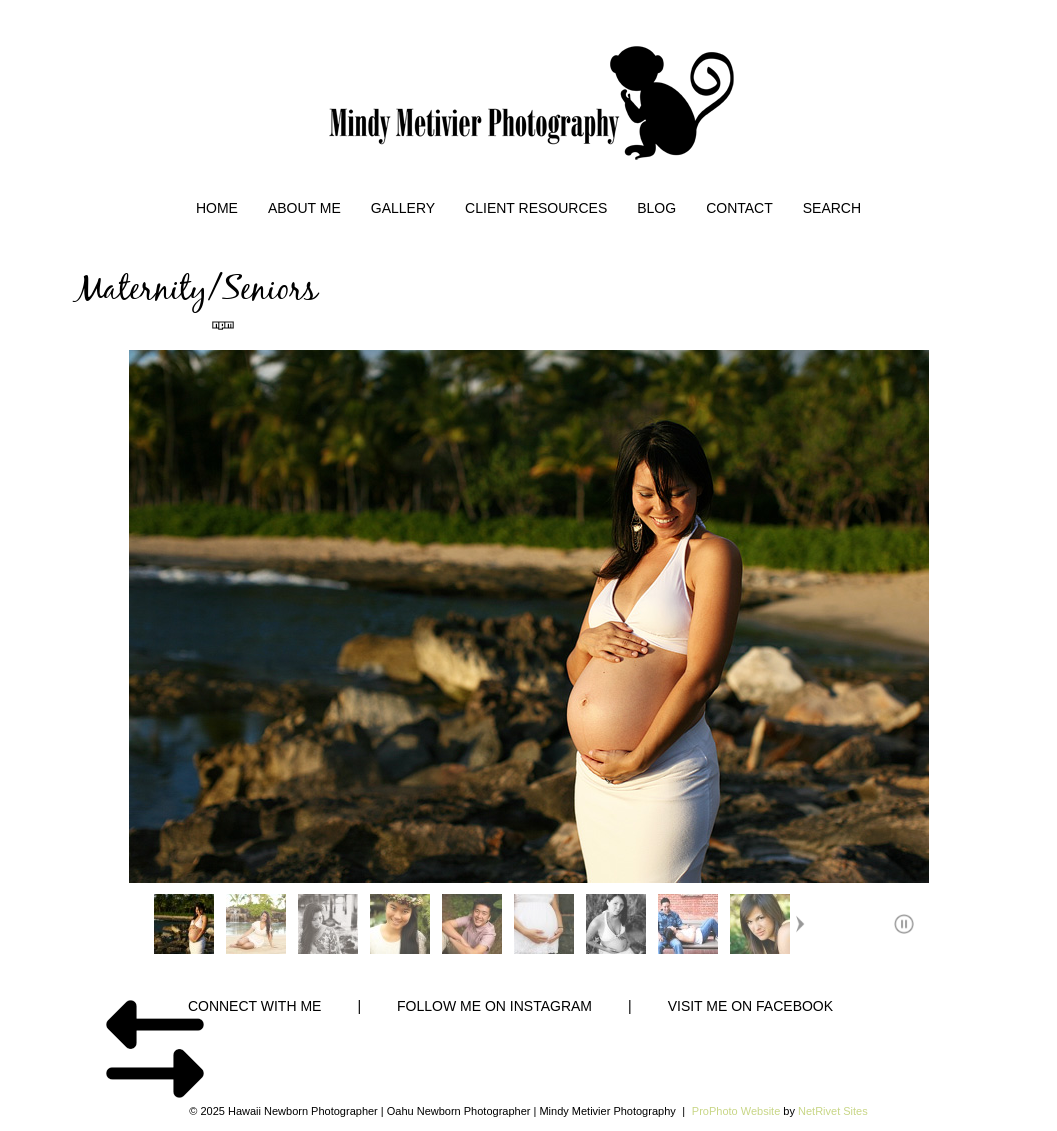  I want to click on resize or adjust width horizontally, so click(155, 1049).